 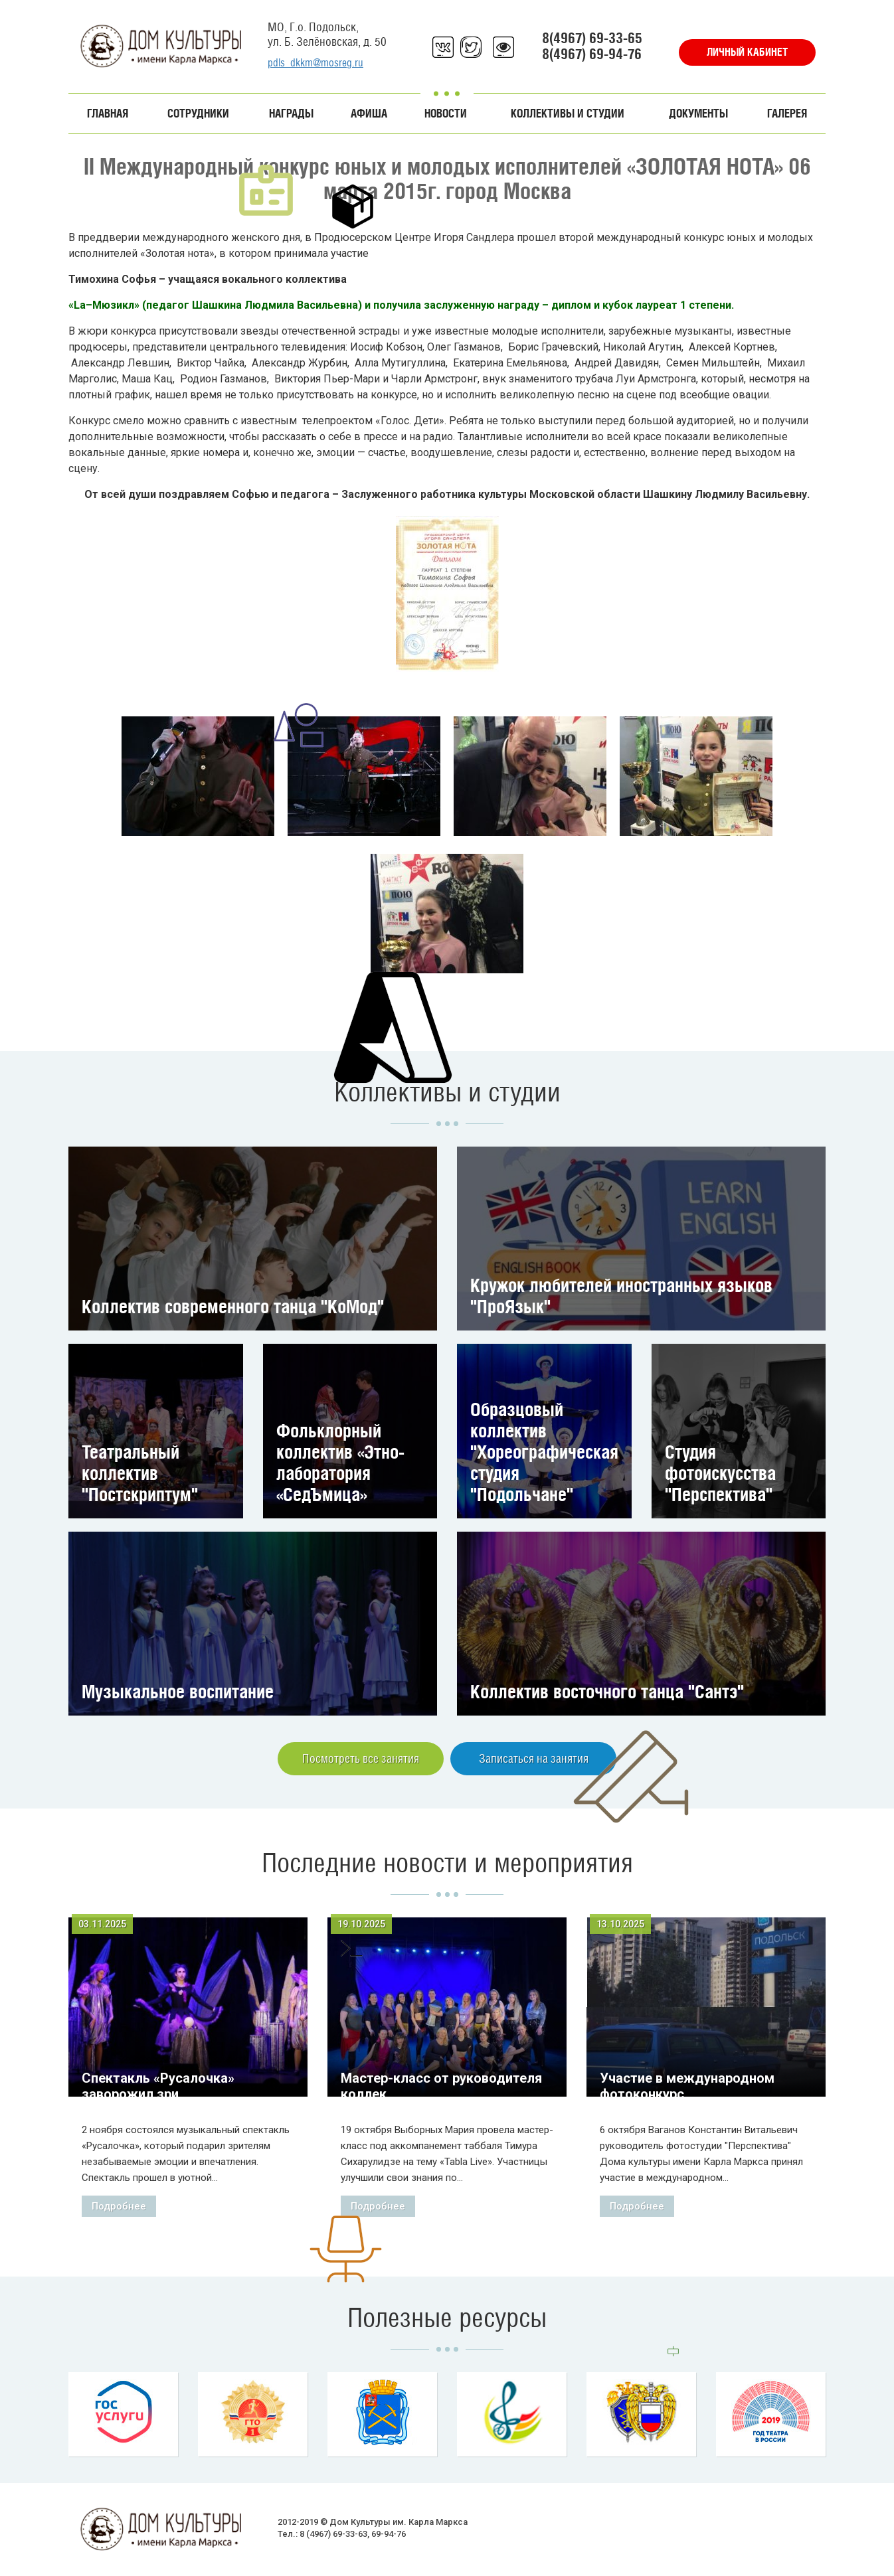 I want to click on open terminal or command line interface, so click(x=351, y=1948).